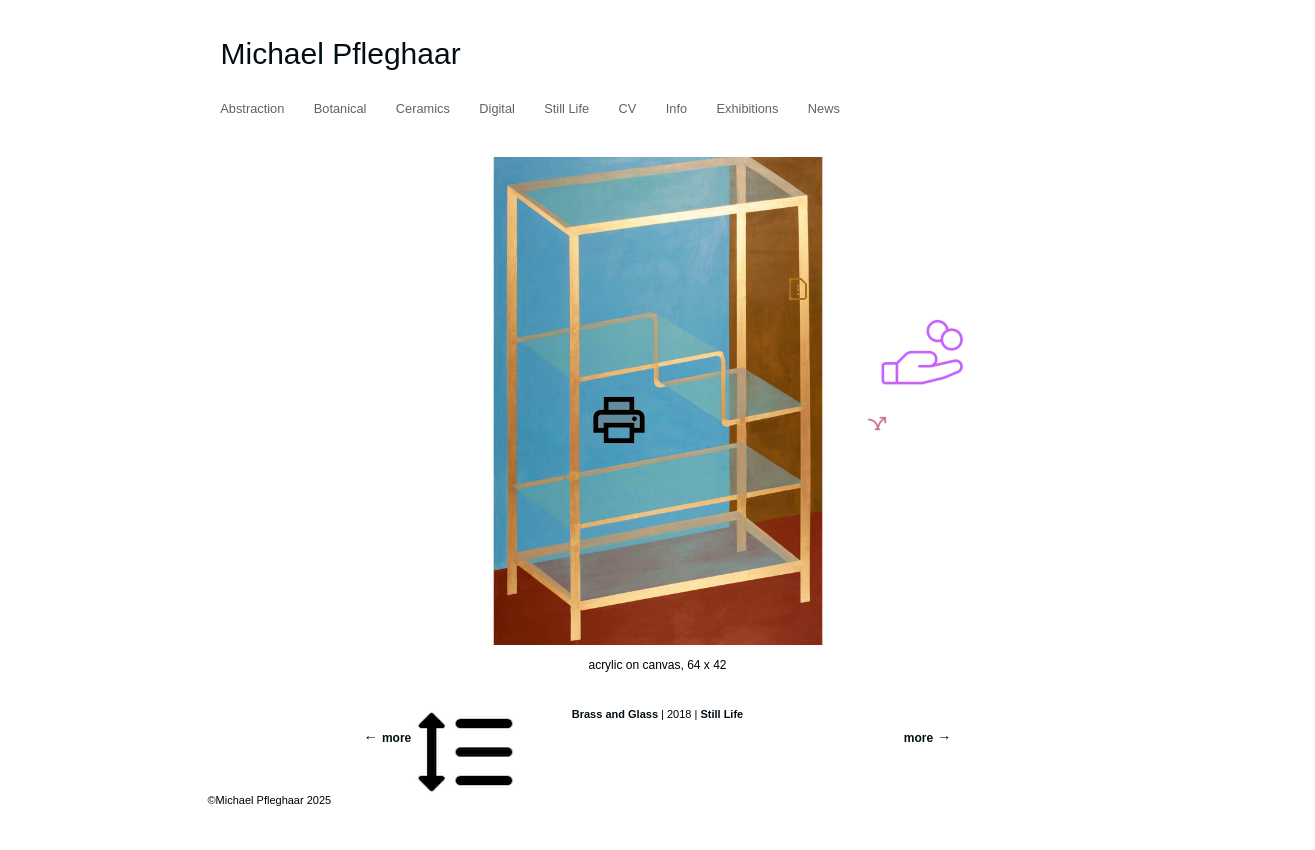 The width and height of the screenshot is (1315, 850). I want to click on print the current document or page, so click(619, 420).